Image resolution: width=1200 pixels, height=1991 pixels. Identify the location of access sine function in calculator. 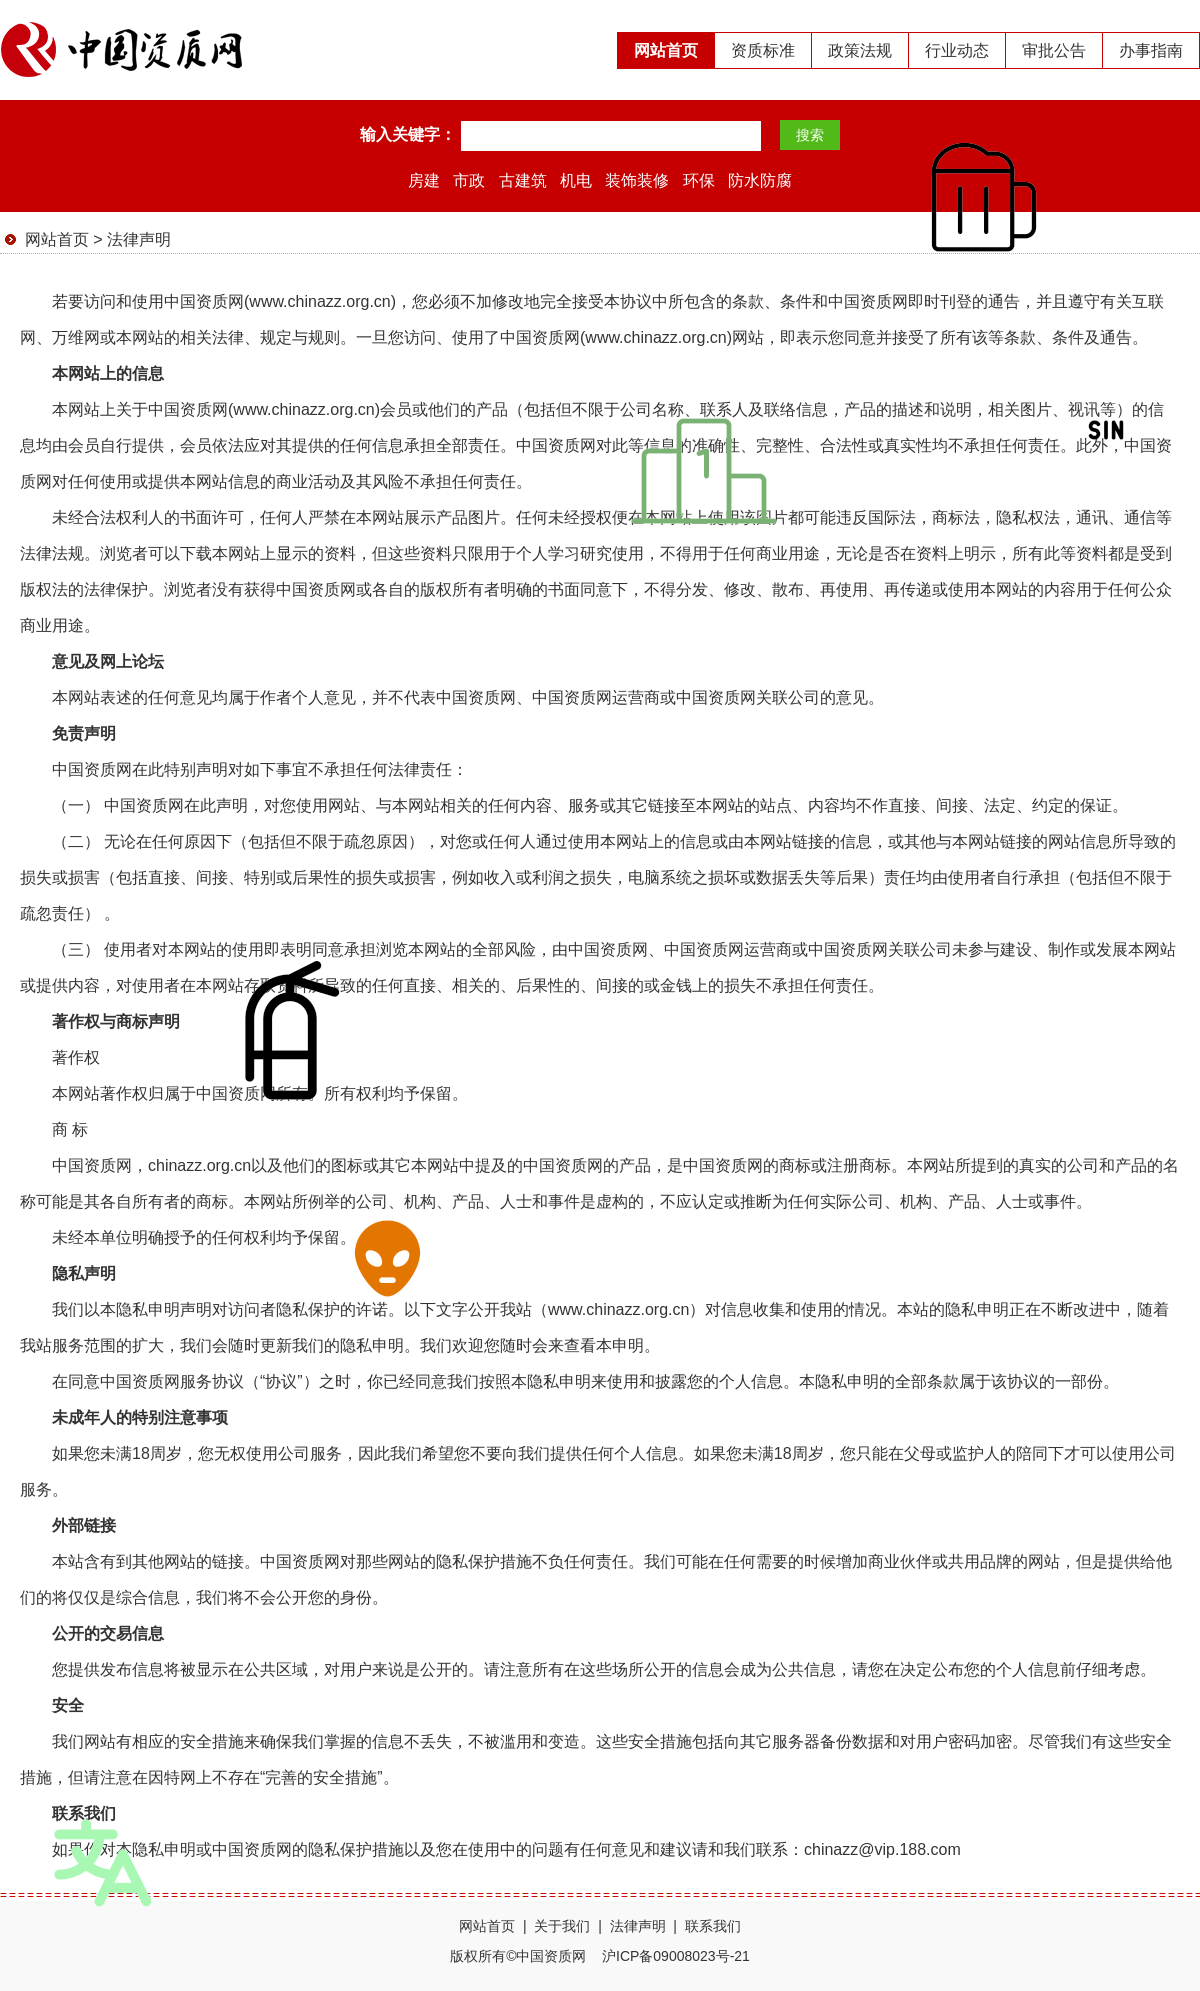
(1106, 430).